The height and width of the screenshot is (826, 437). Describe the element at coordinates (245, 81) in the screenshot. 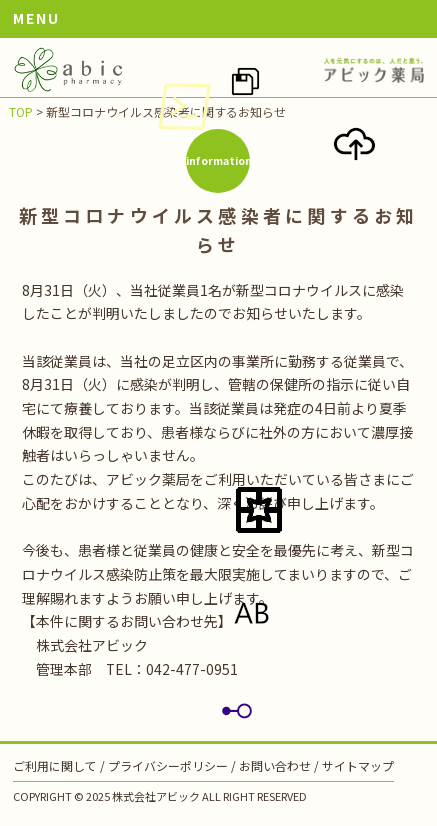

I see `save all open files at once` at that location.